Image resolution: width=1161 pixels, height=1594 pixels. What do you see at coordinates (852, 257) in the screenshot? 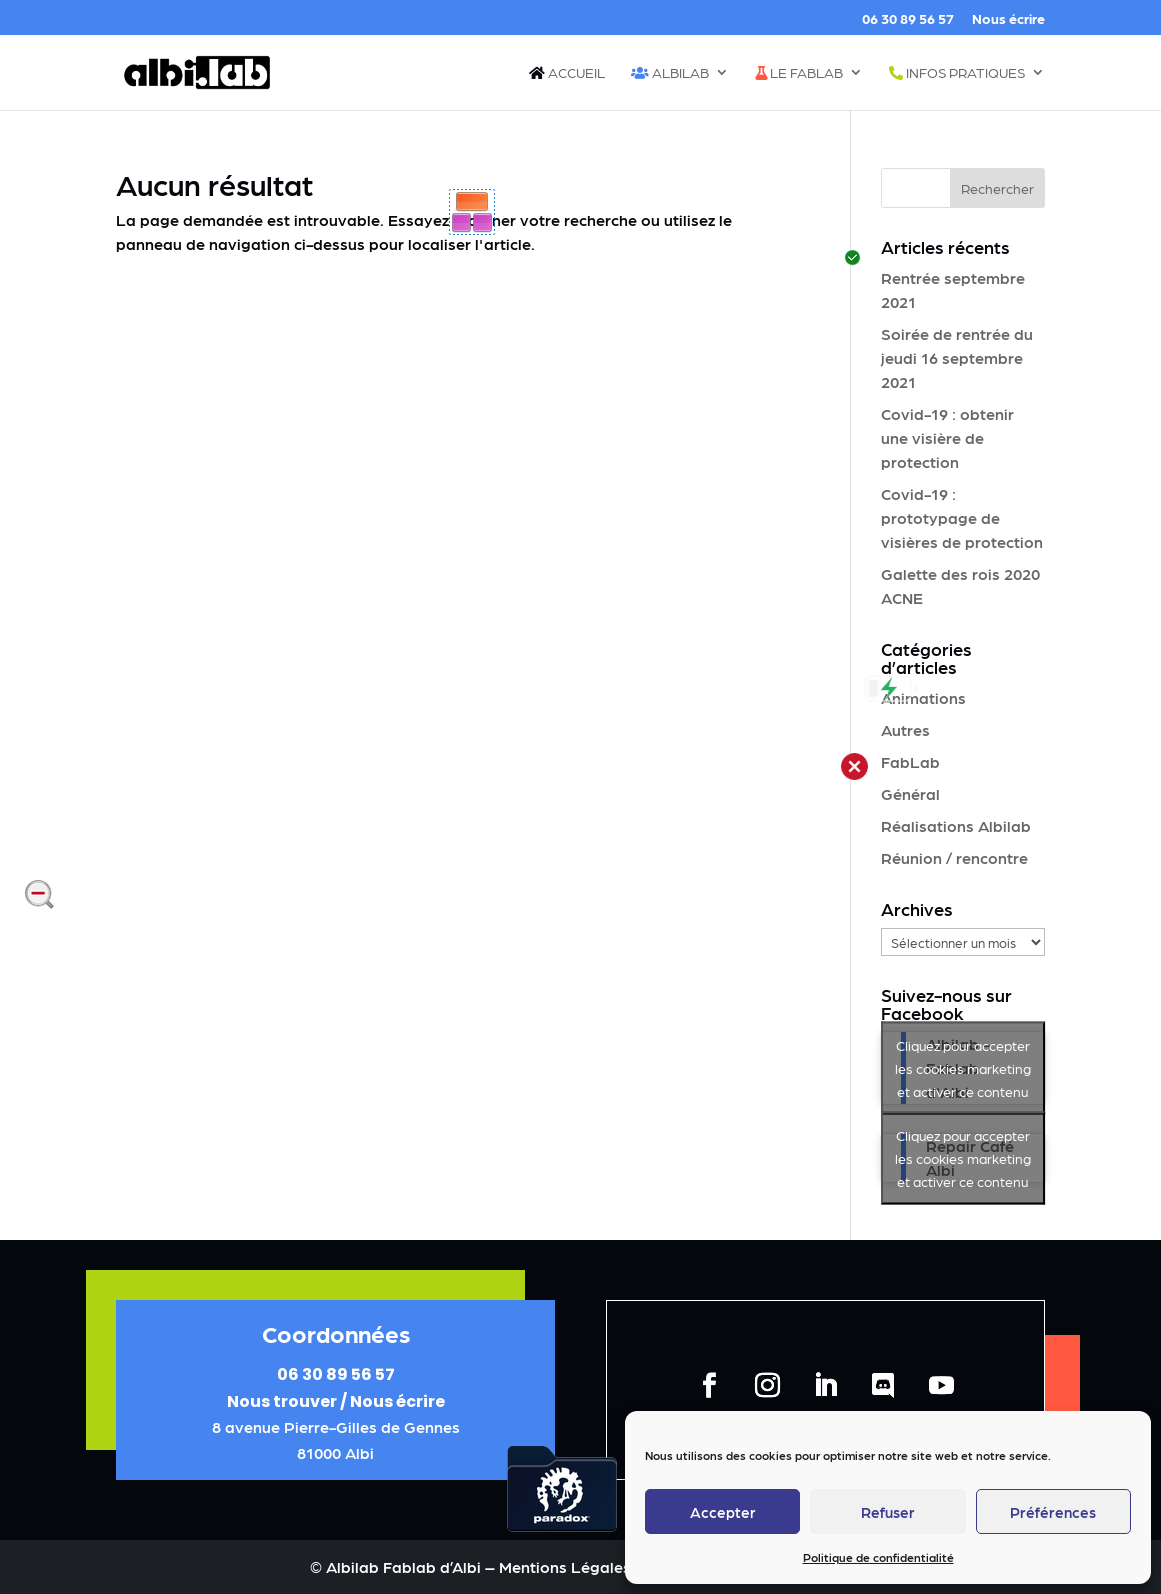
I see `indicates file successfully synced with insync` at bounding box center [852, 257].